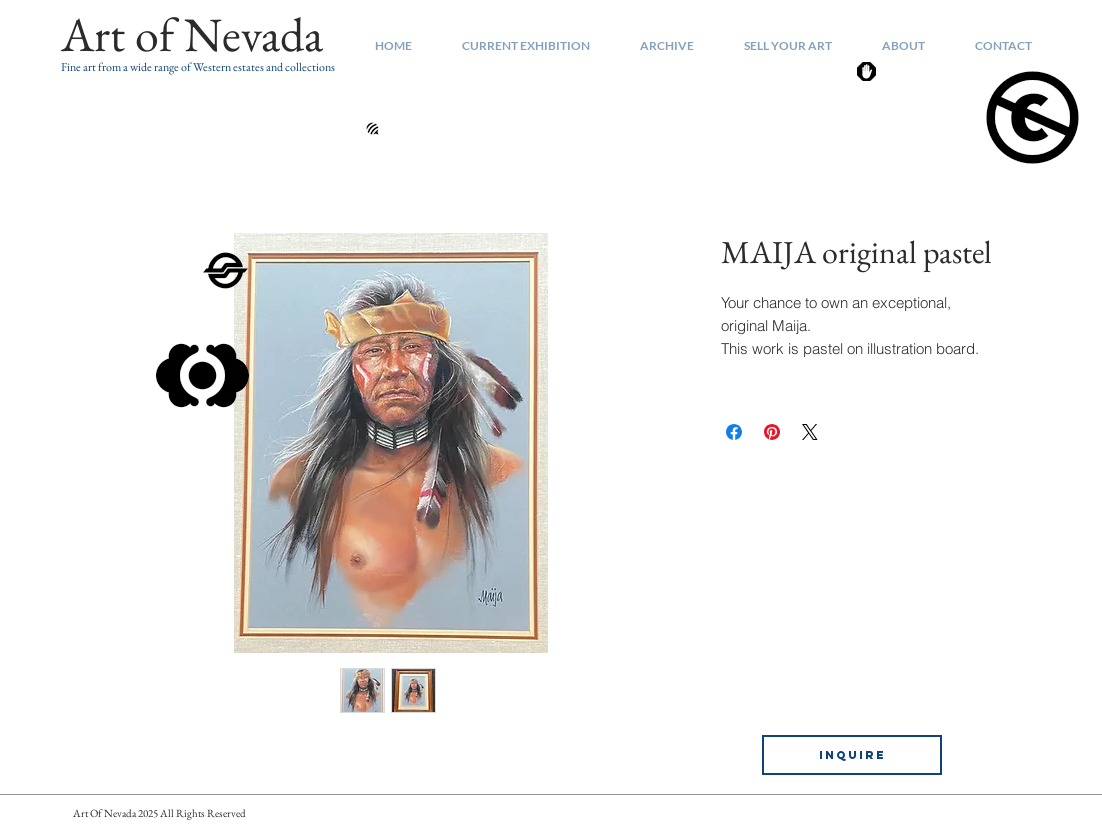  I want to click on SMRT Corporation logo, so click(225, 270).